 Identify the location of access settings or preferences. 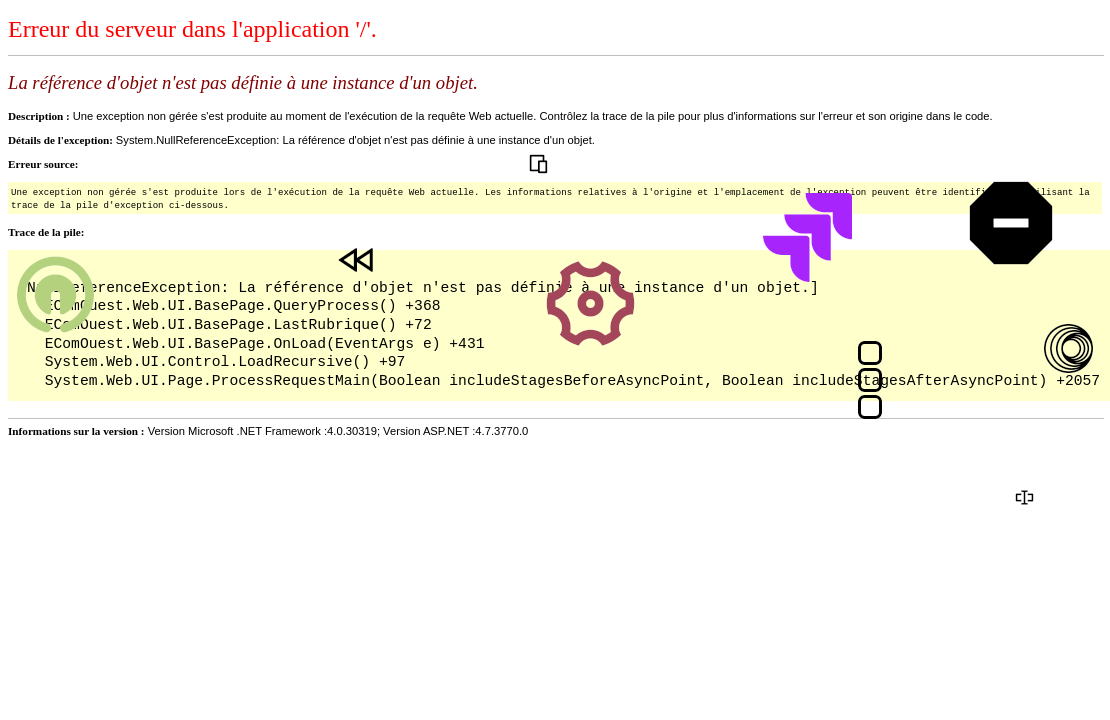
(590, 303).